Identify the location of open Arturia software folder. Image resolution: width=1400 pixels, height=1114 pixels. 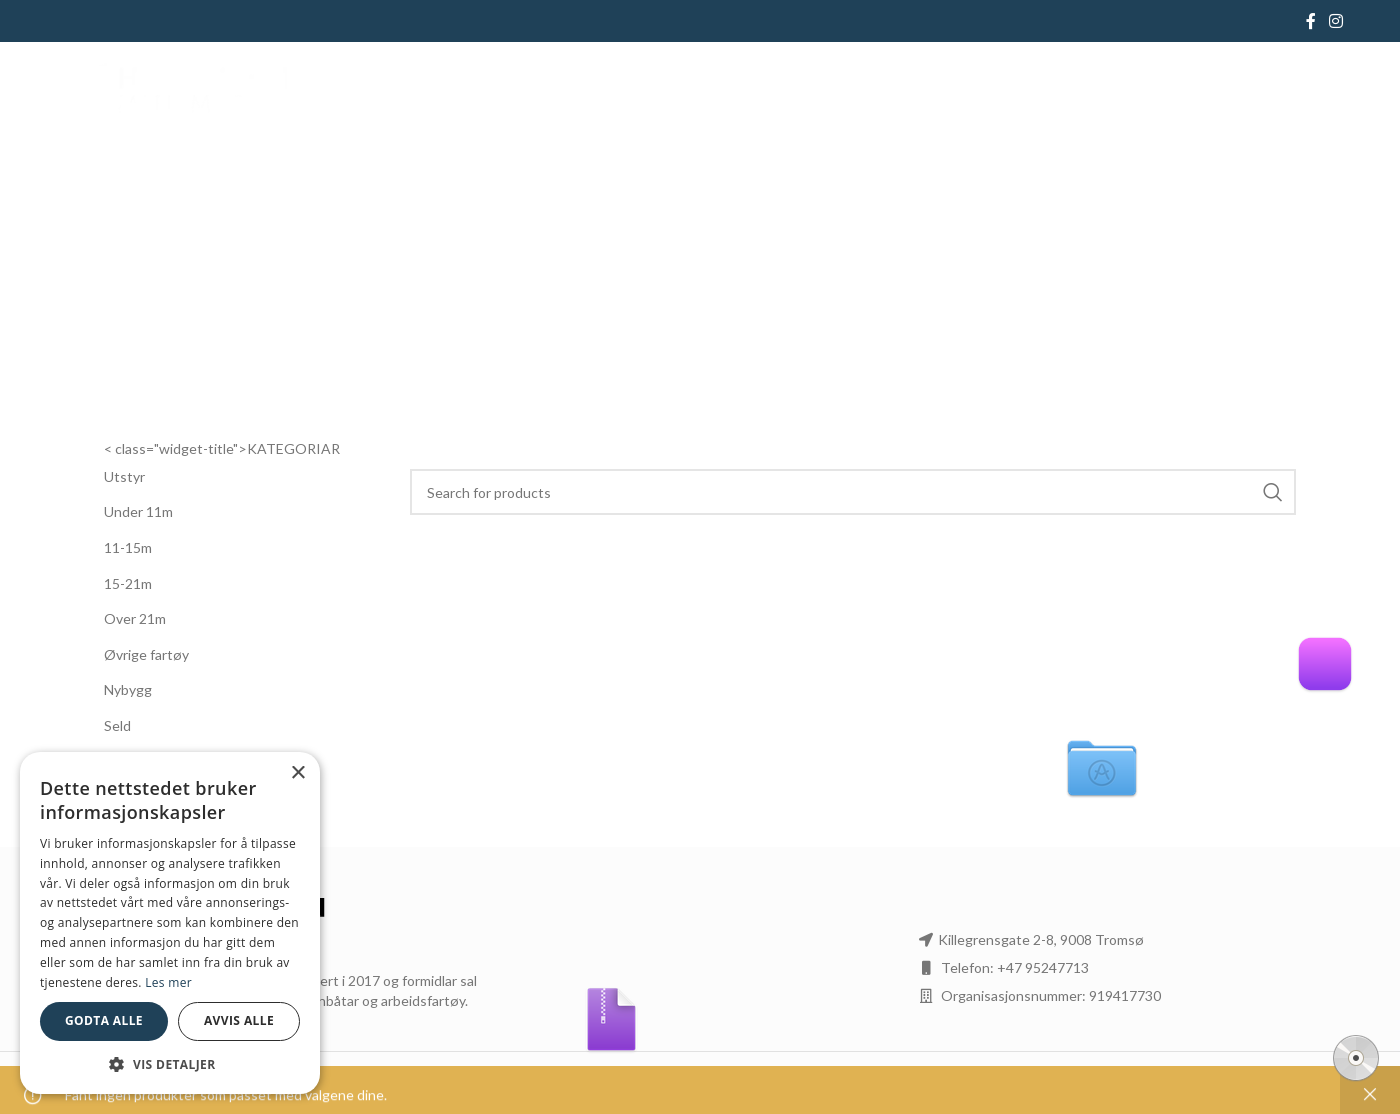
(1102, 768).